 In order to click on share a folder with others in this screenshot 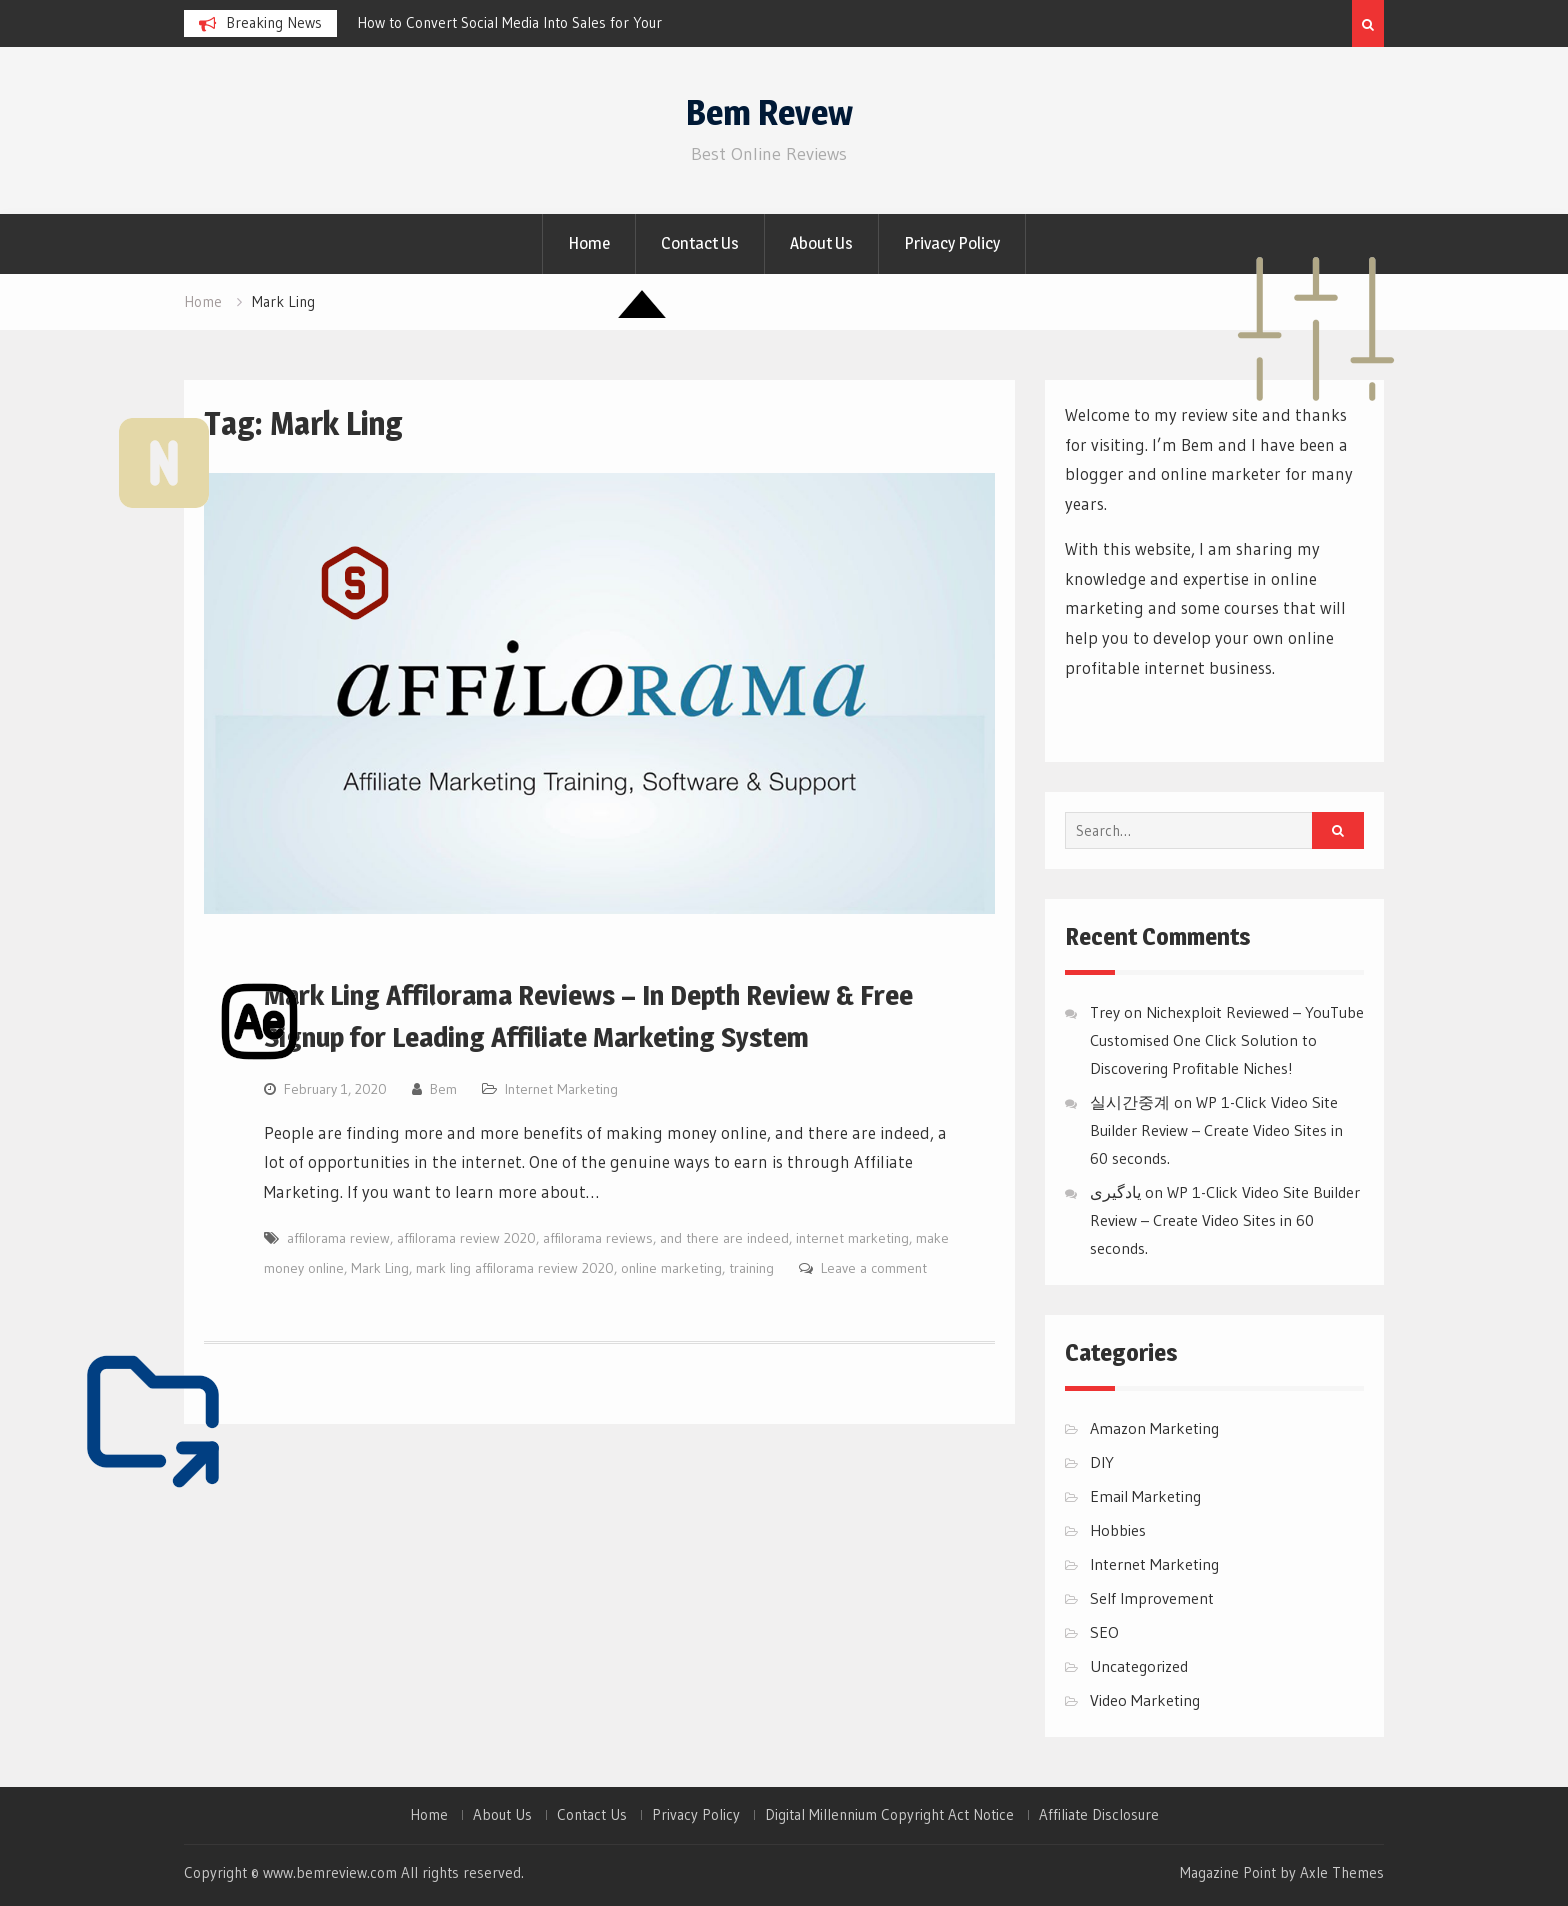, I will do `click(153, 1415)`.